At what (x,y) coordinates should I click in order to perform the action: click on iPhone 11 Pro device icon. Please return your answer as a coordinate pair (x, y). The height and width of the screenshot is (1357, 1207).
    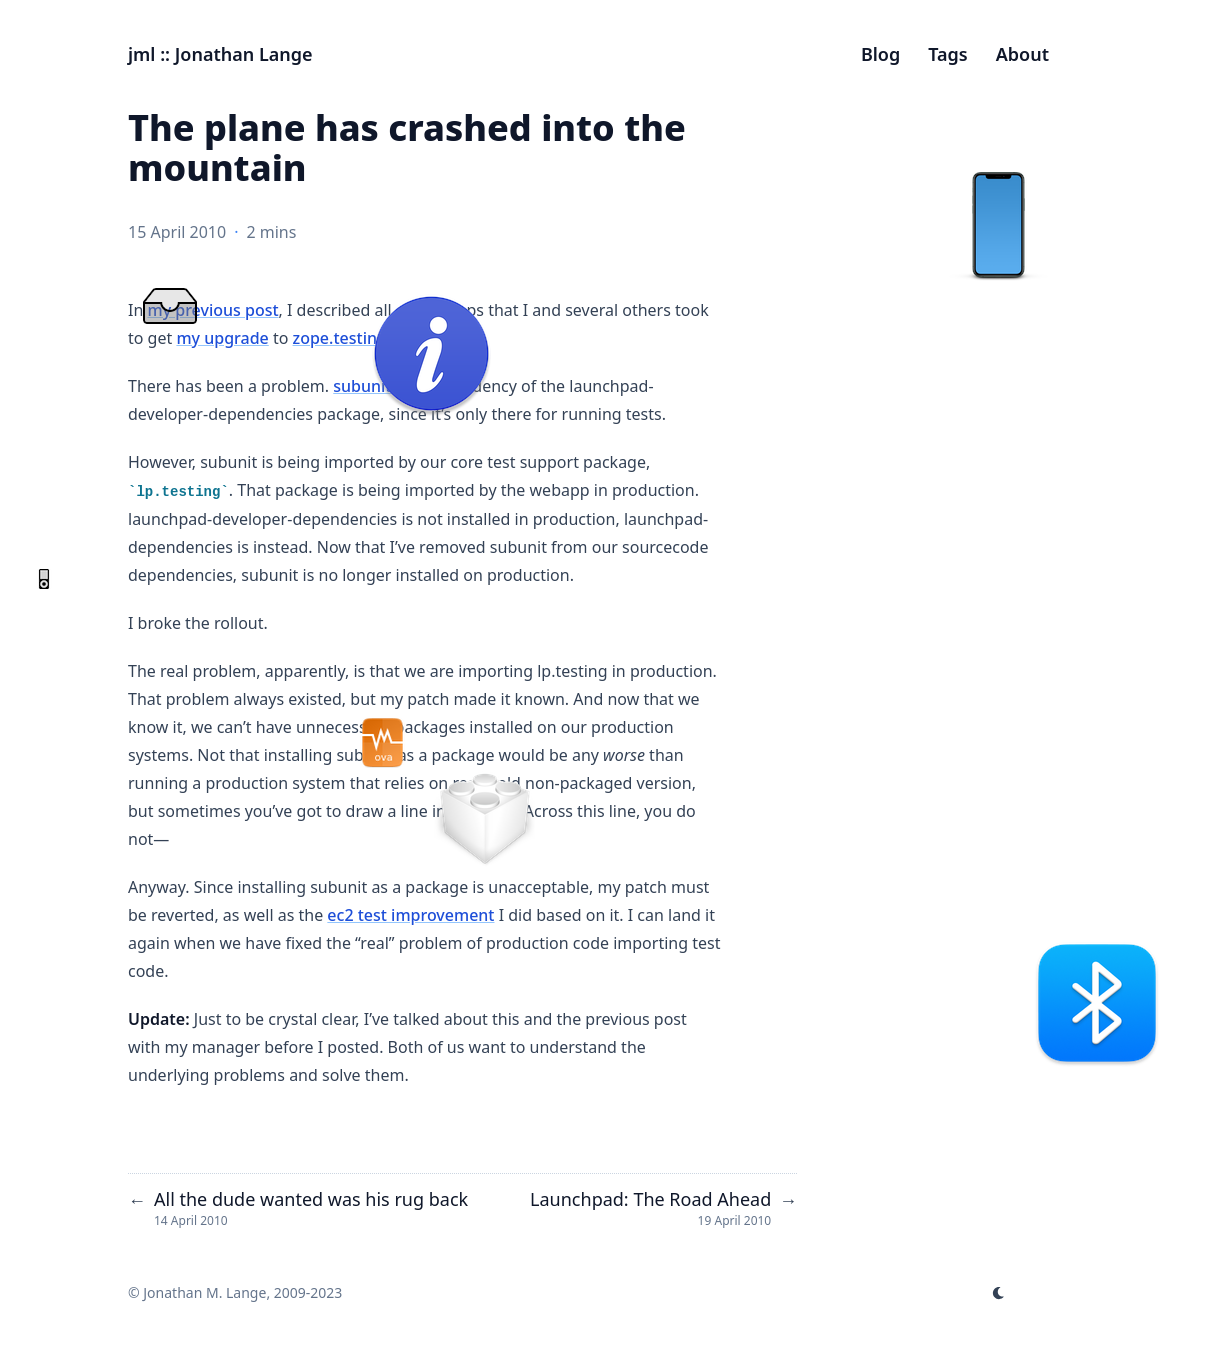
    Looking at the image, I should click on (998, 226).